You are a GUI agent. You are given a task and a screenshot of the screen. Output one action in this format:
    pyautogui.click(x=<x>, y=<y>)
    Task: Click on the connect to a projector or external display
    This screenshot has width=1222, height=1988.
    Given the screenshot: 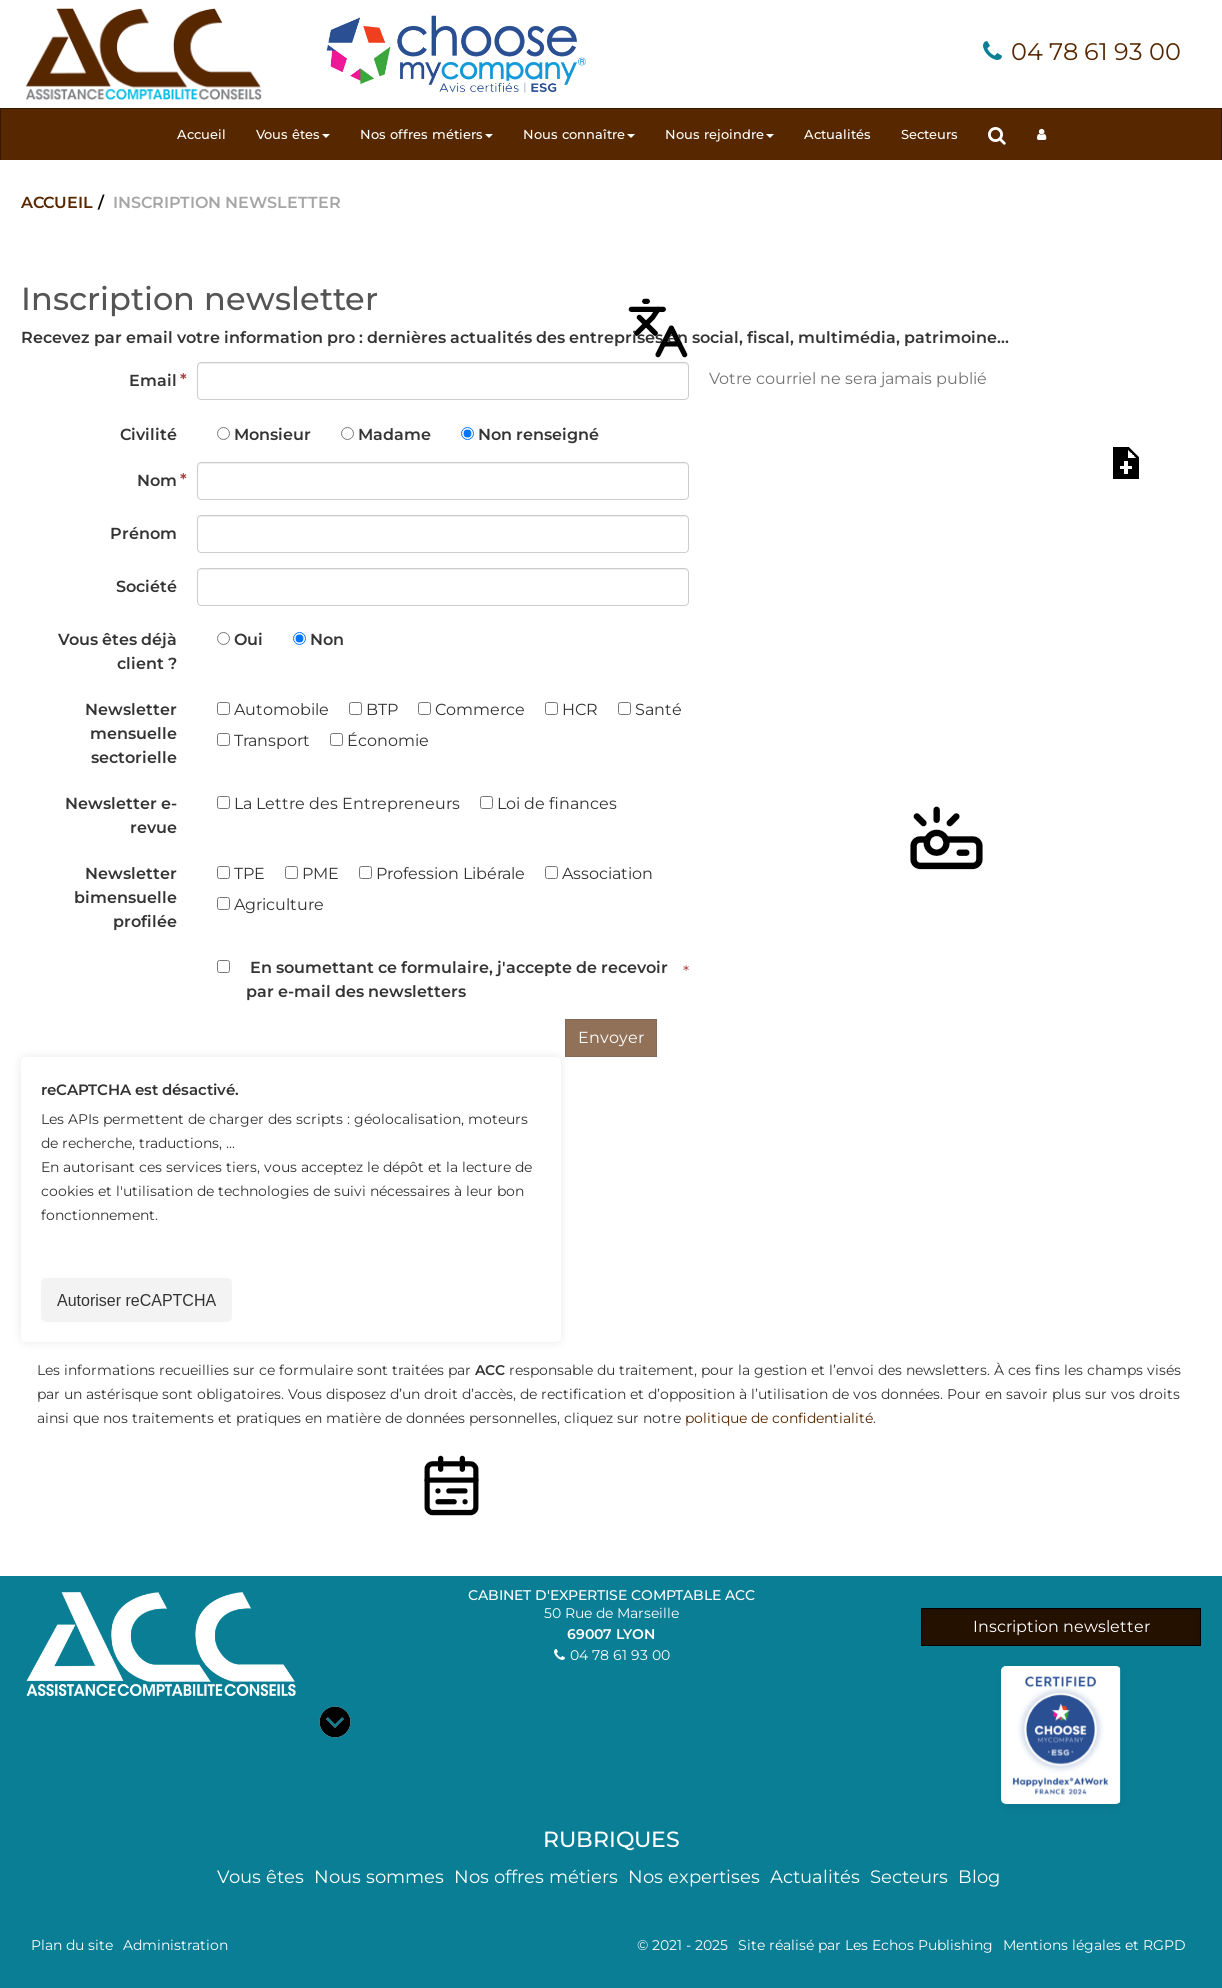 What is the action you would take?
    pyautogui.click(x=946, y=839)
    